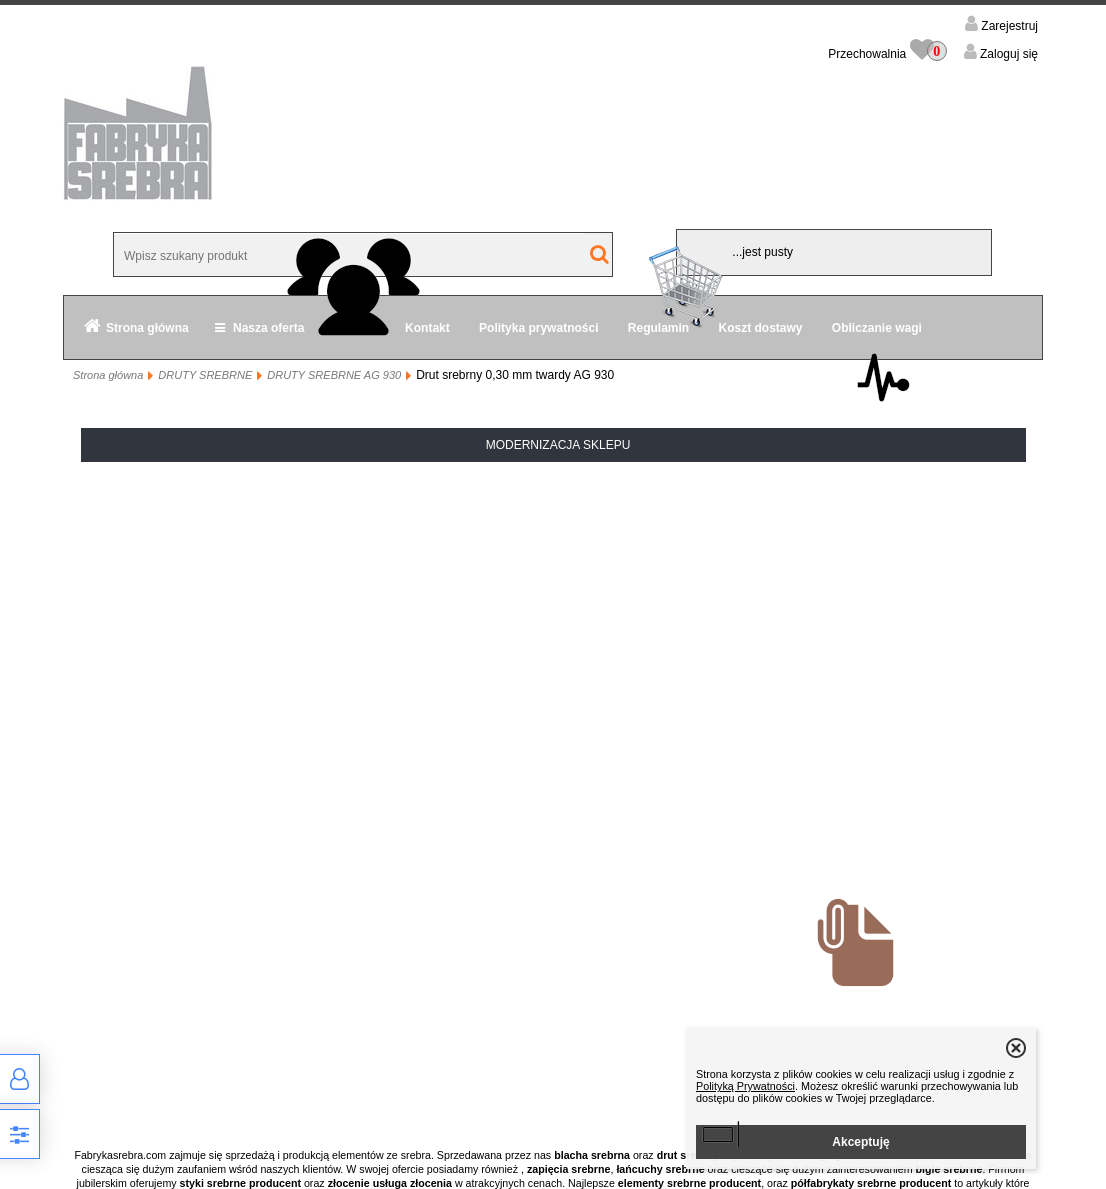 The image size is (1106, 1189). I want to click on view group members or team, so click(353, 282).